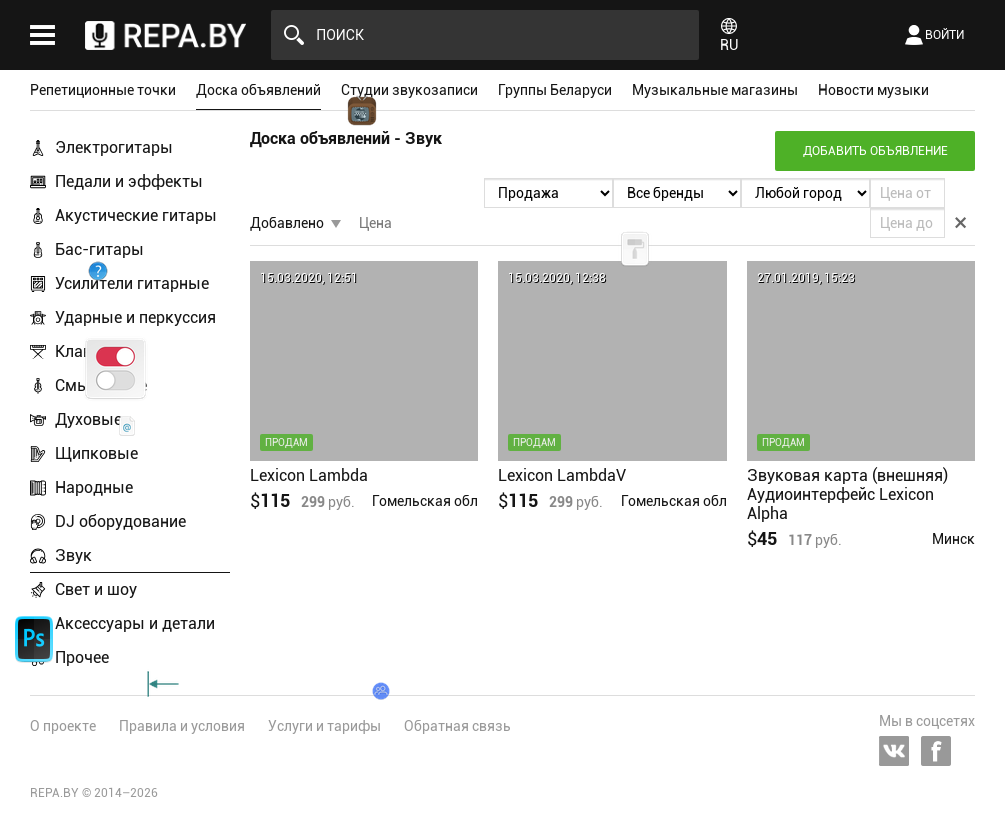  What do you see at coordinates (362, 111) in the screenshot?
I see `open Televido app` at bounding box center [362, 111].